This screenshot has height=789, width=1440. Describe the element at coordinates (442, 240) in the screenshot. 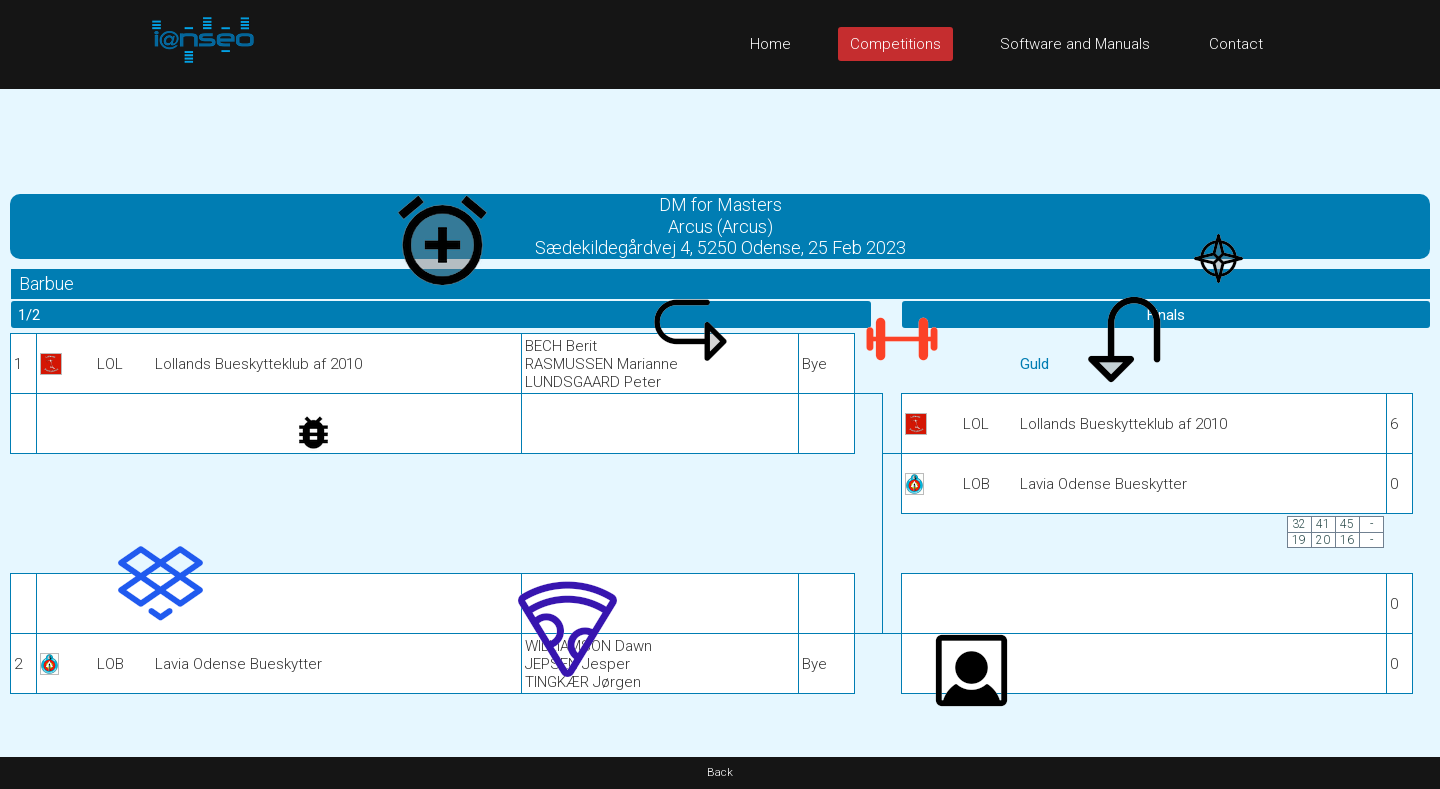

I see `add a new alarm` at that location.